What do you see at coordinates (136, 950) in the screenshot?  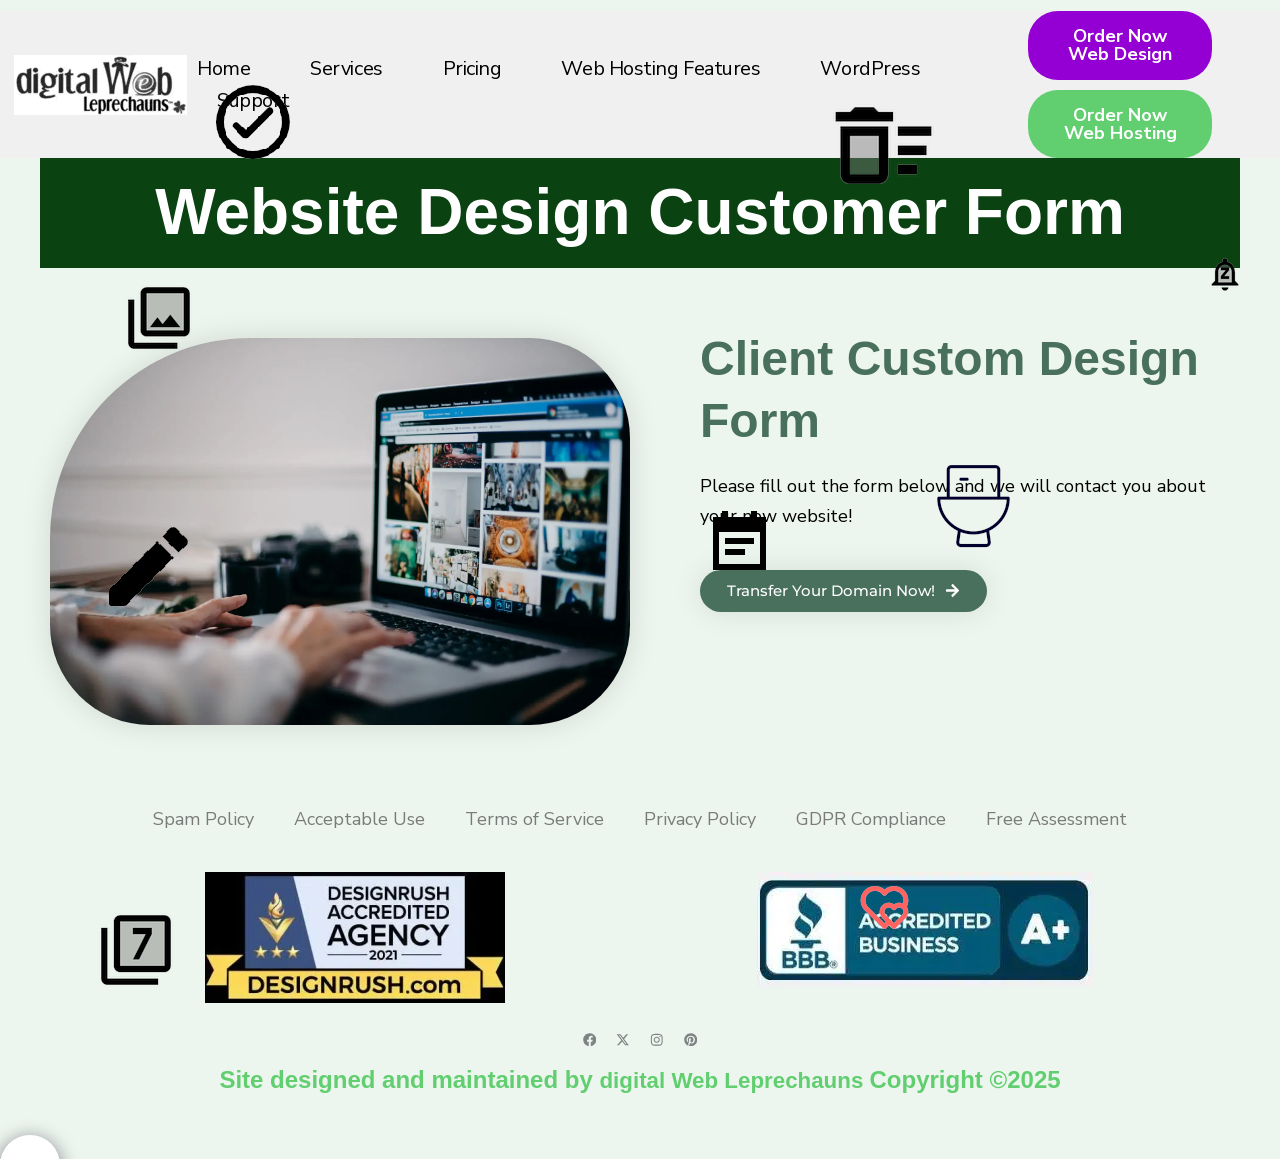 I see `indicates item number 7 in a numbered list or gallery` at bounding box center [136, 950].